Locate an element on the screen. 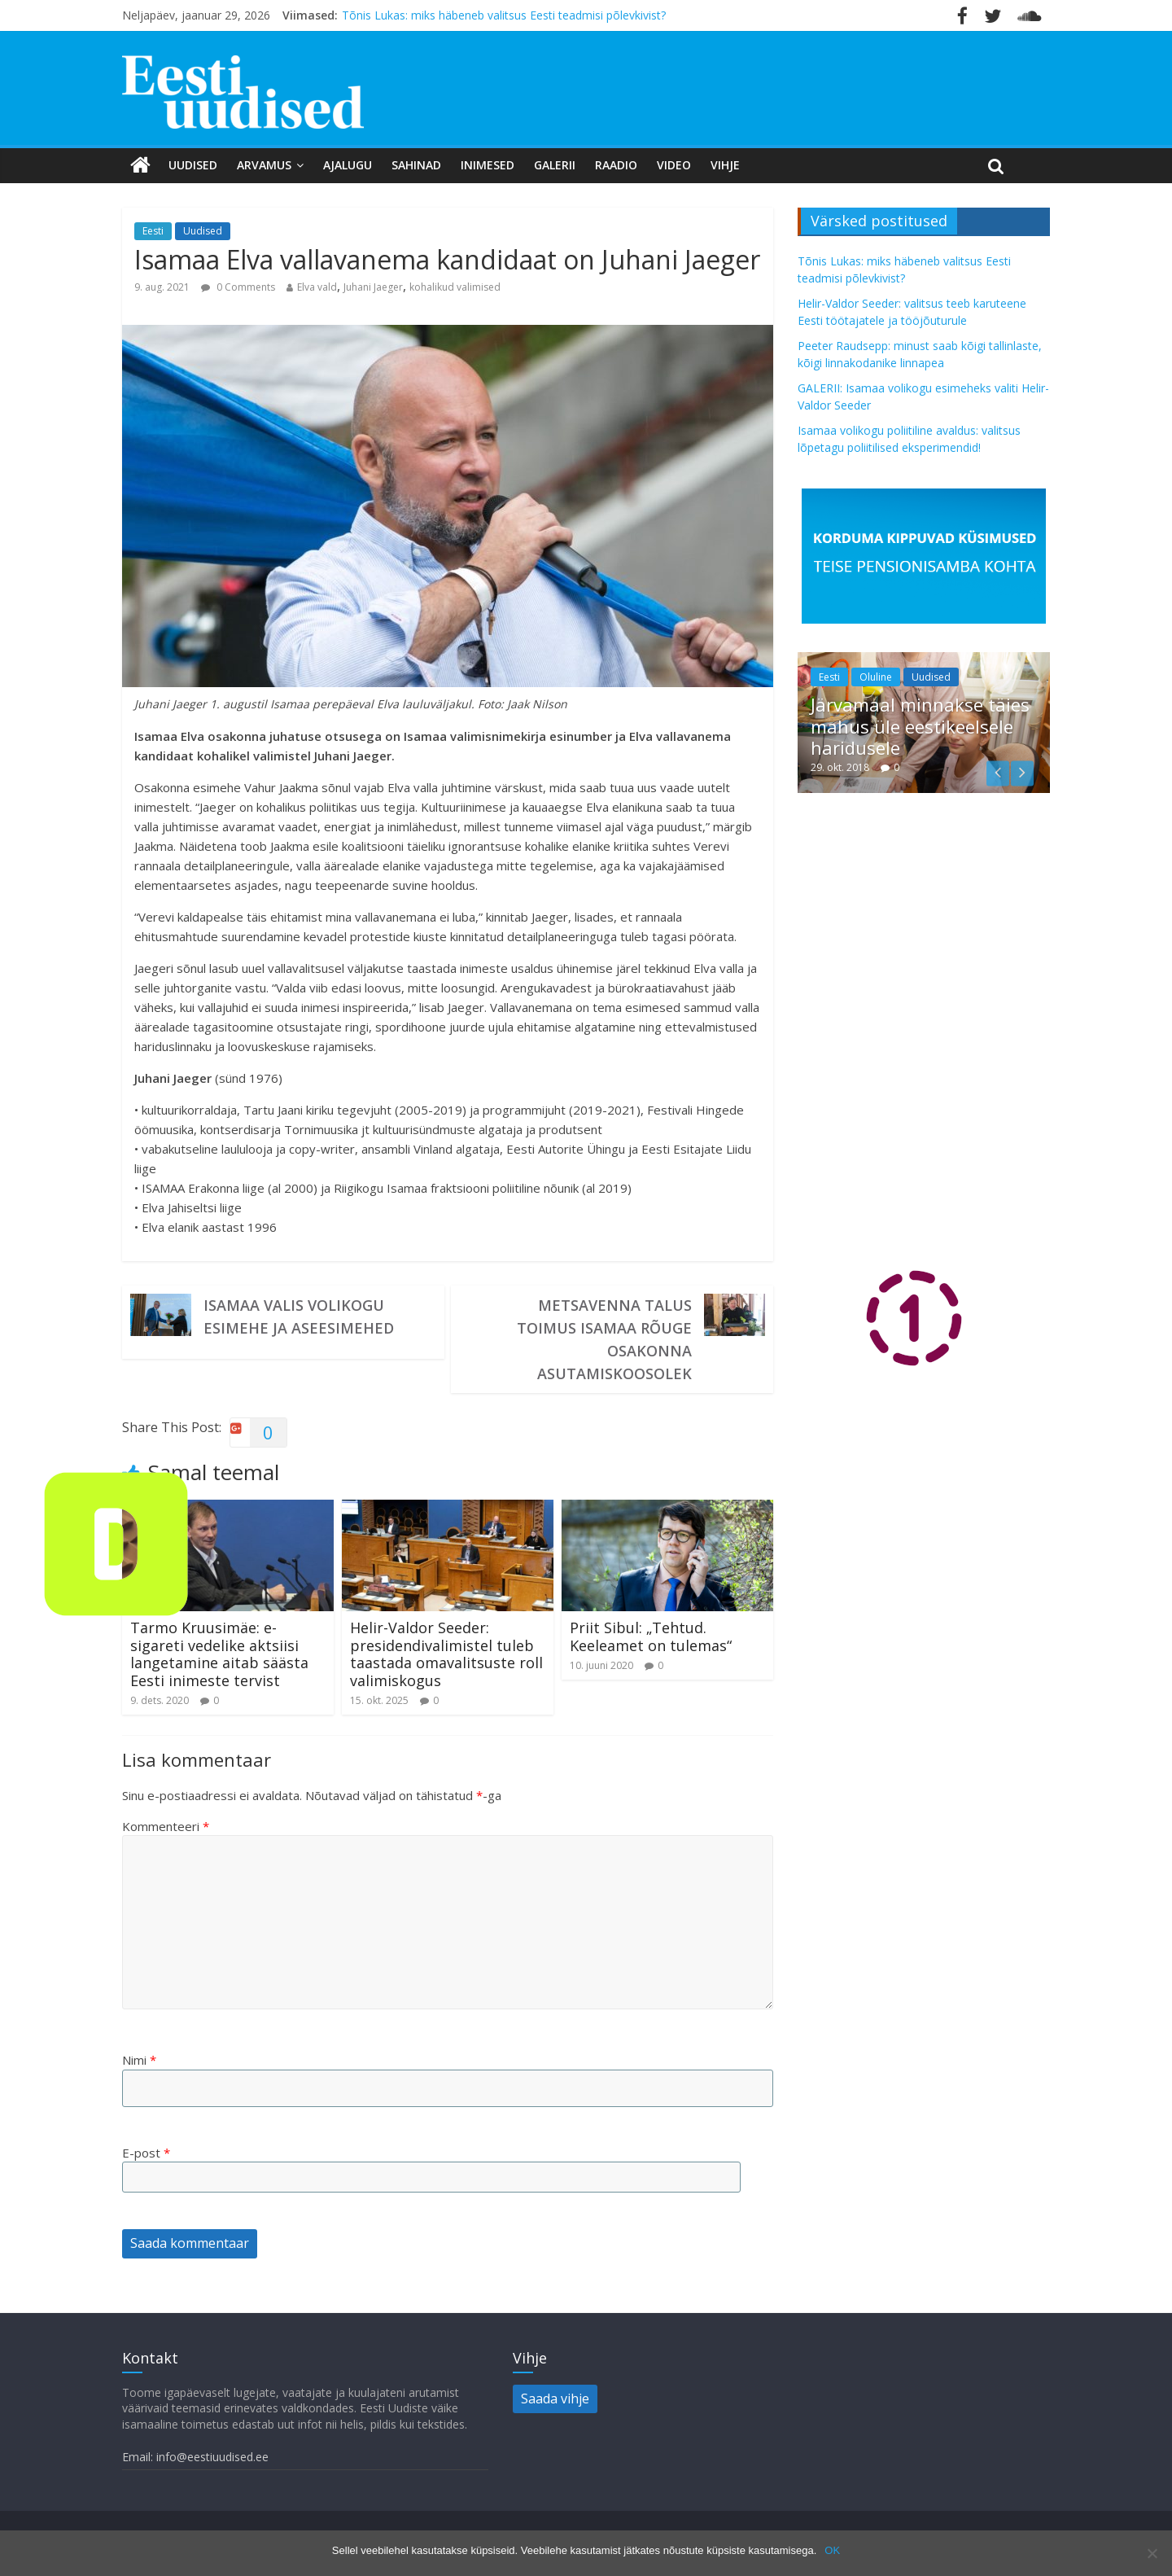  indicates step one in a multi-step process is located at coordinates (914, 1318).